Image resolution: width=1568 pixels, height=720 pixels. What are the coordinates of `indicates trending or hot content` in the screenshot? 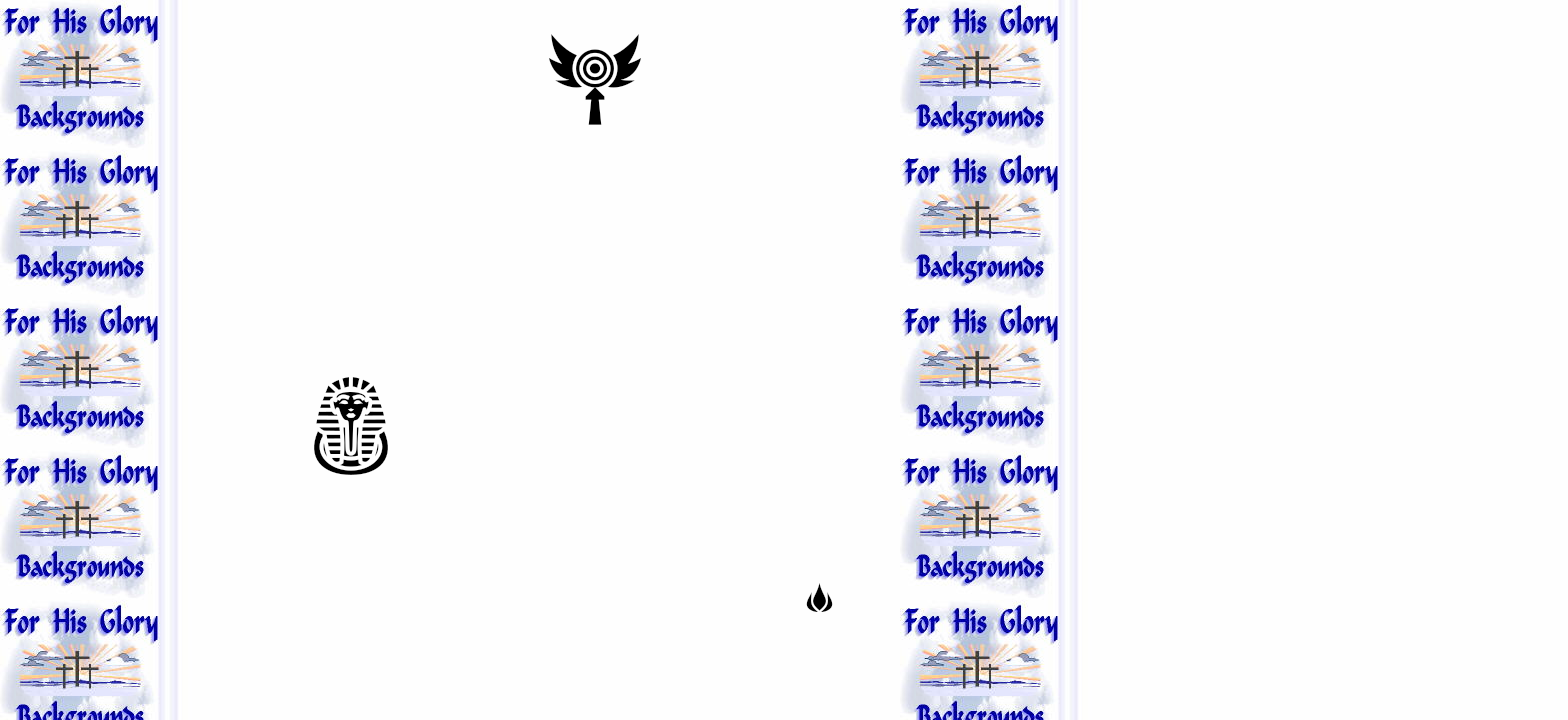 It's located at (819, 597).